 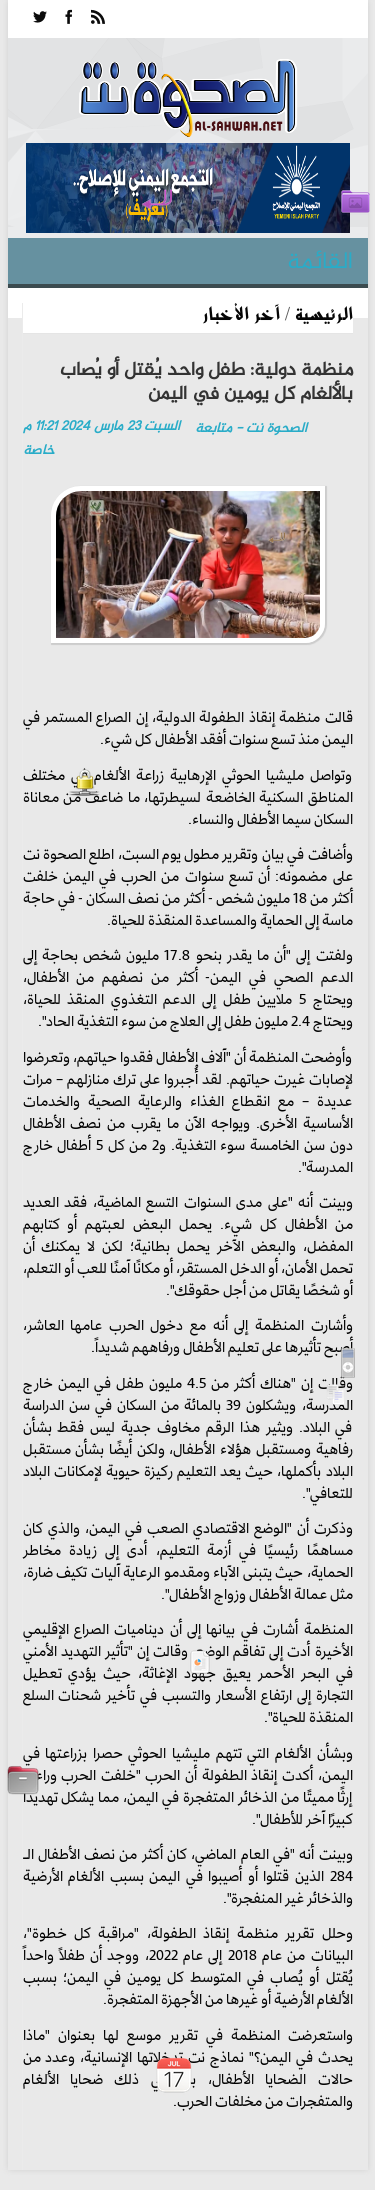 What do you see at coordinates (355, 201) in the screenshot?
I see `open your images folder` at bounding box center [355, 201].